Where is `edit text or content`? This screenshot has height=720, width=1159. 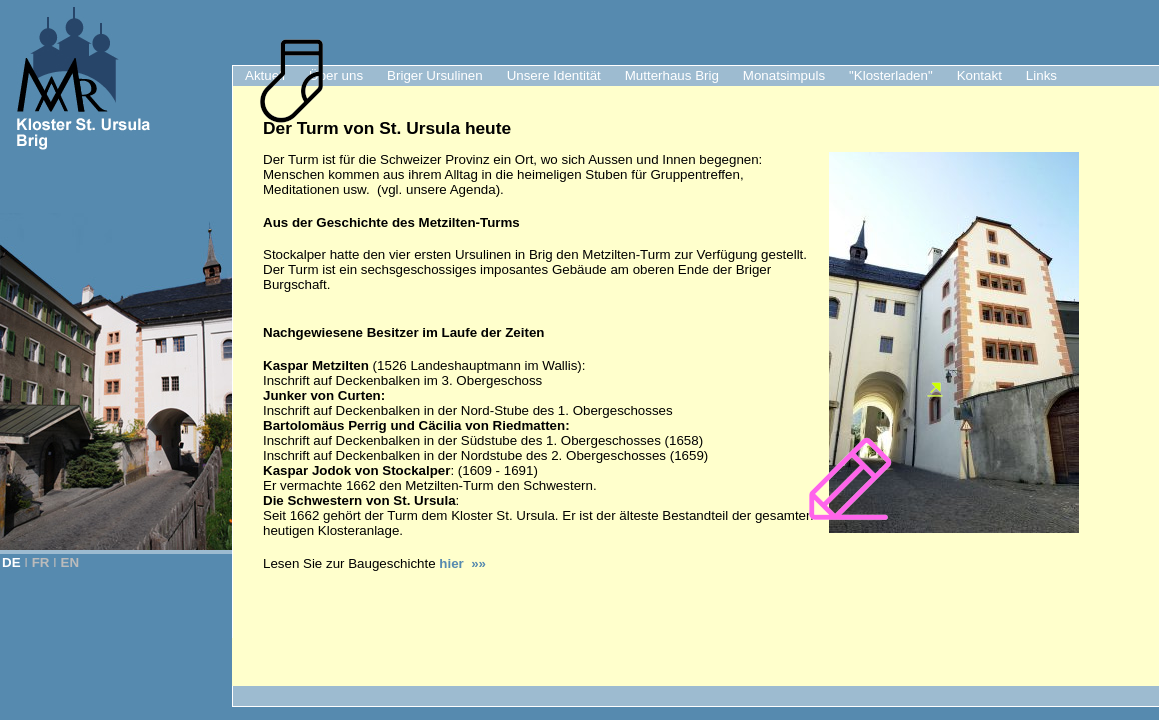 edit text or content is located at coordinates (848, 480).